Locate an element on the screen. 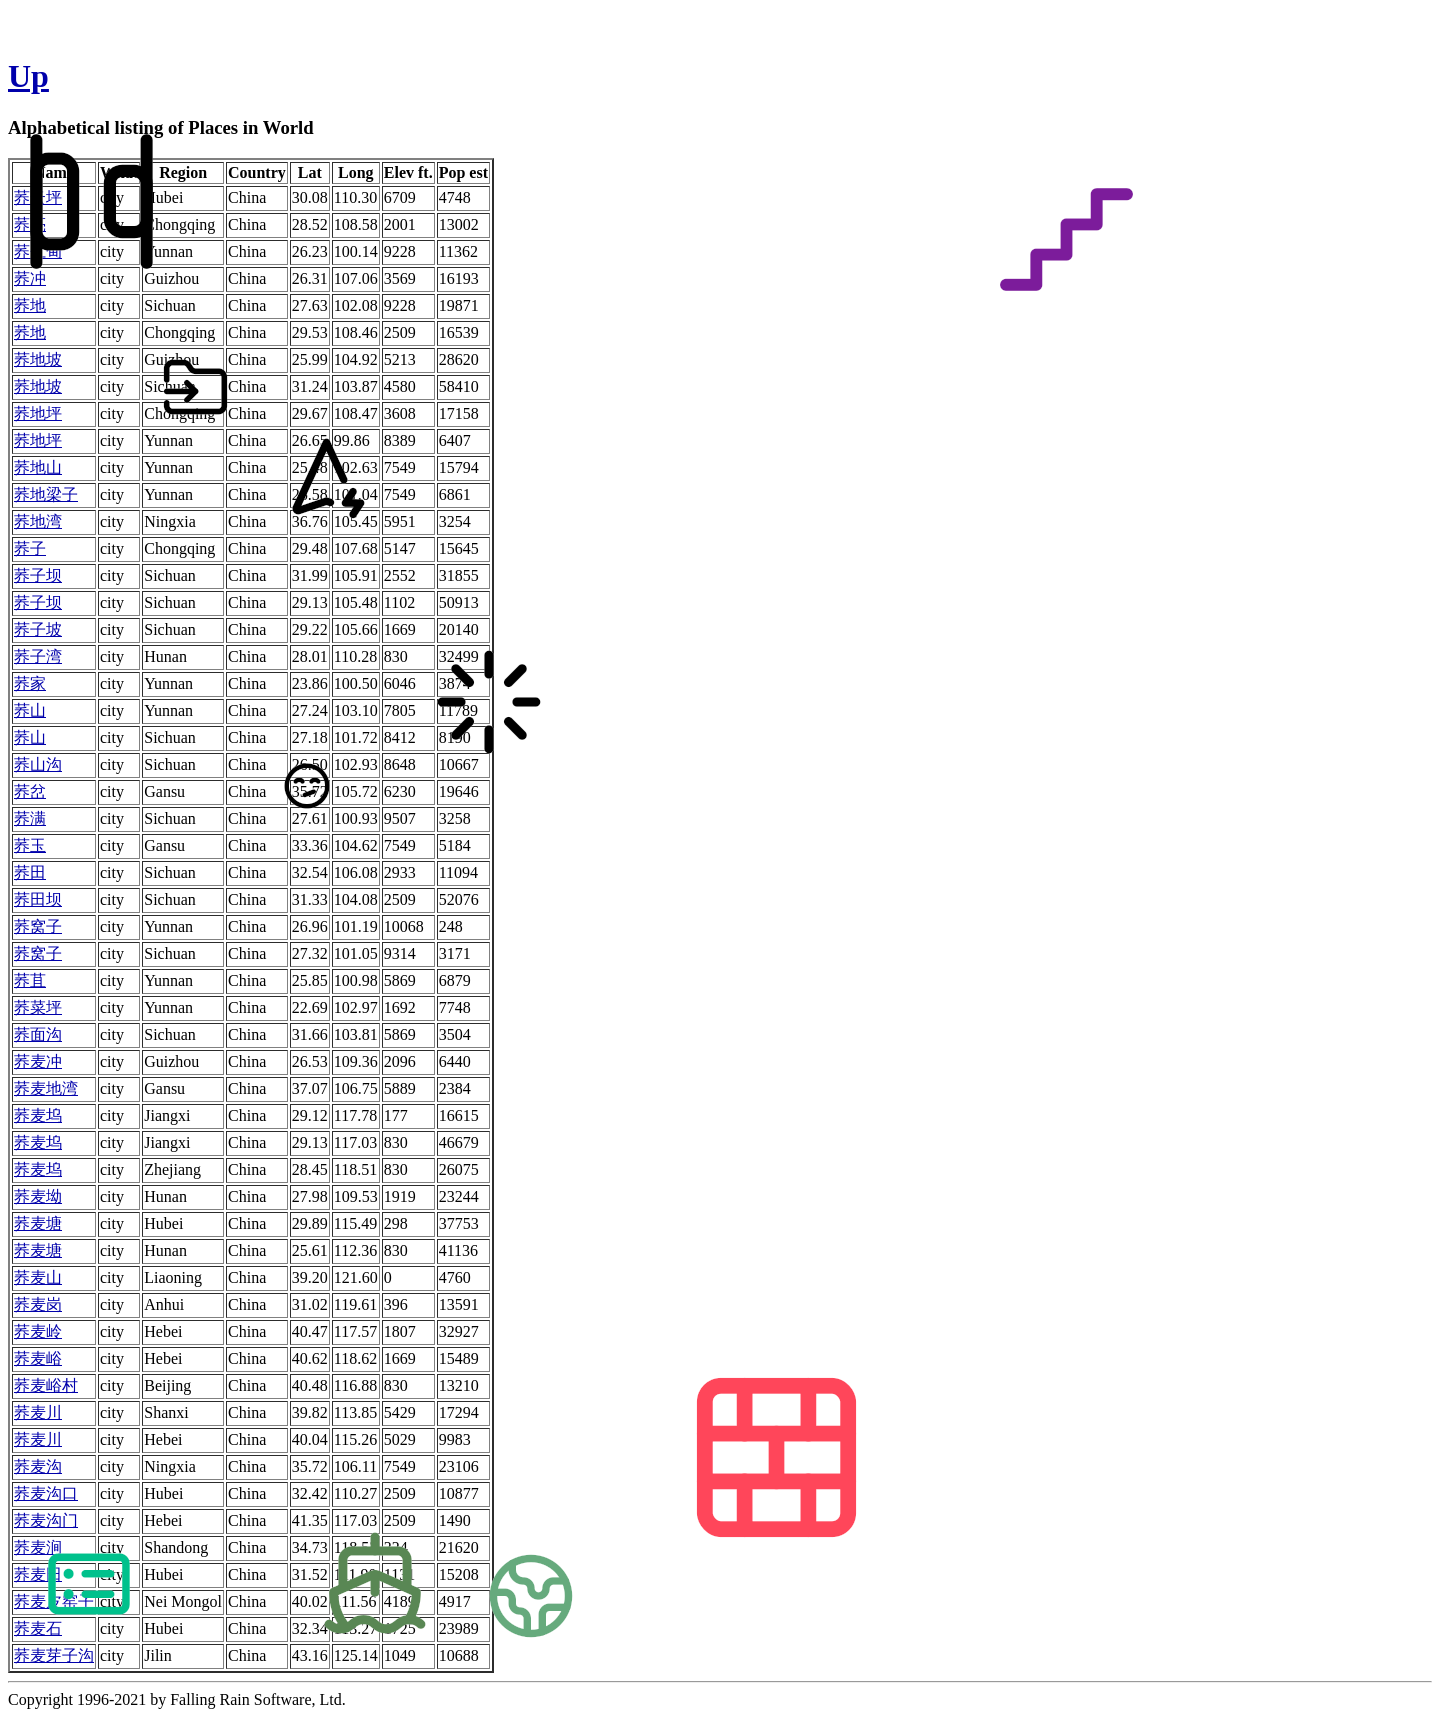 This screenshot has width=1440, height=1717. quick navigation or fast route option is located at coordinates (326, 476).